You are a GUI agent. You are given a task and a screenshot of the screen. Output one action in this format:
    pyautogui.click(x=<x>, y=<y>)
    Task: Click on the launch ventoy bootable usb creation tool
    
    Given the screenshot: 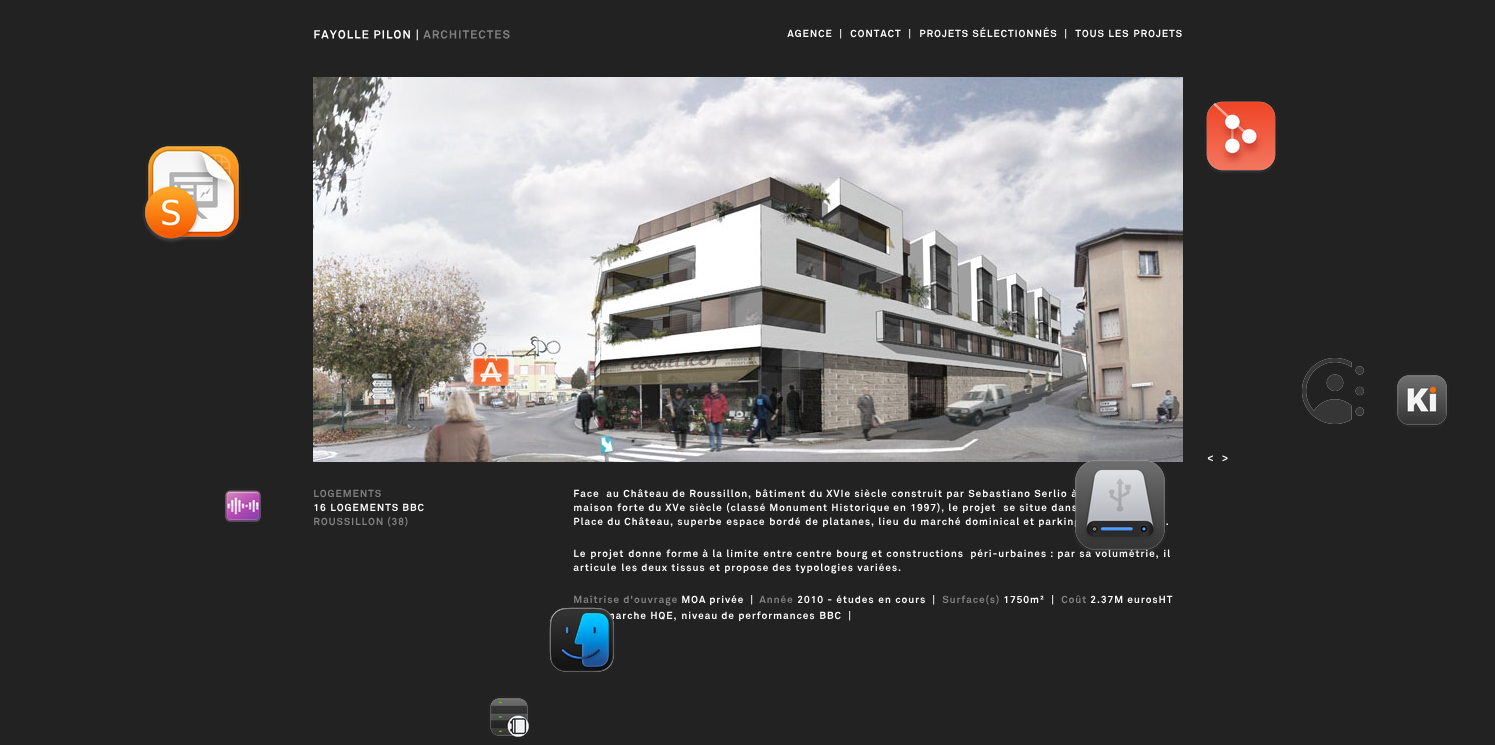 What is the action you would take?
    pyautogui.click(x=1120, y=505)
    